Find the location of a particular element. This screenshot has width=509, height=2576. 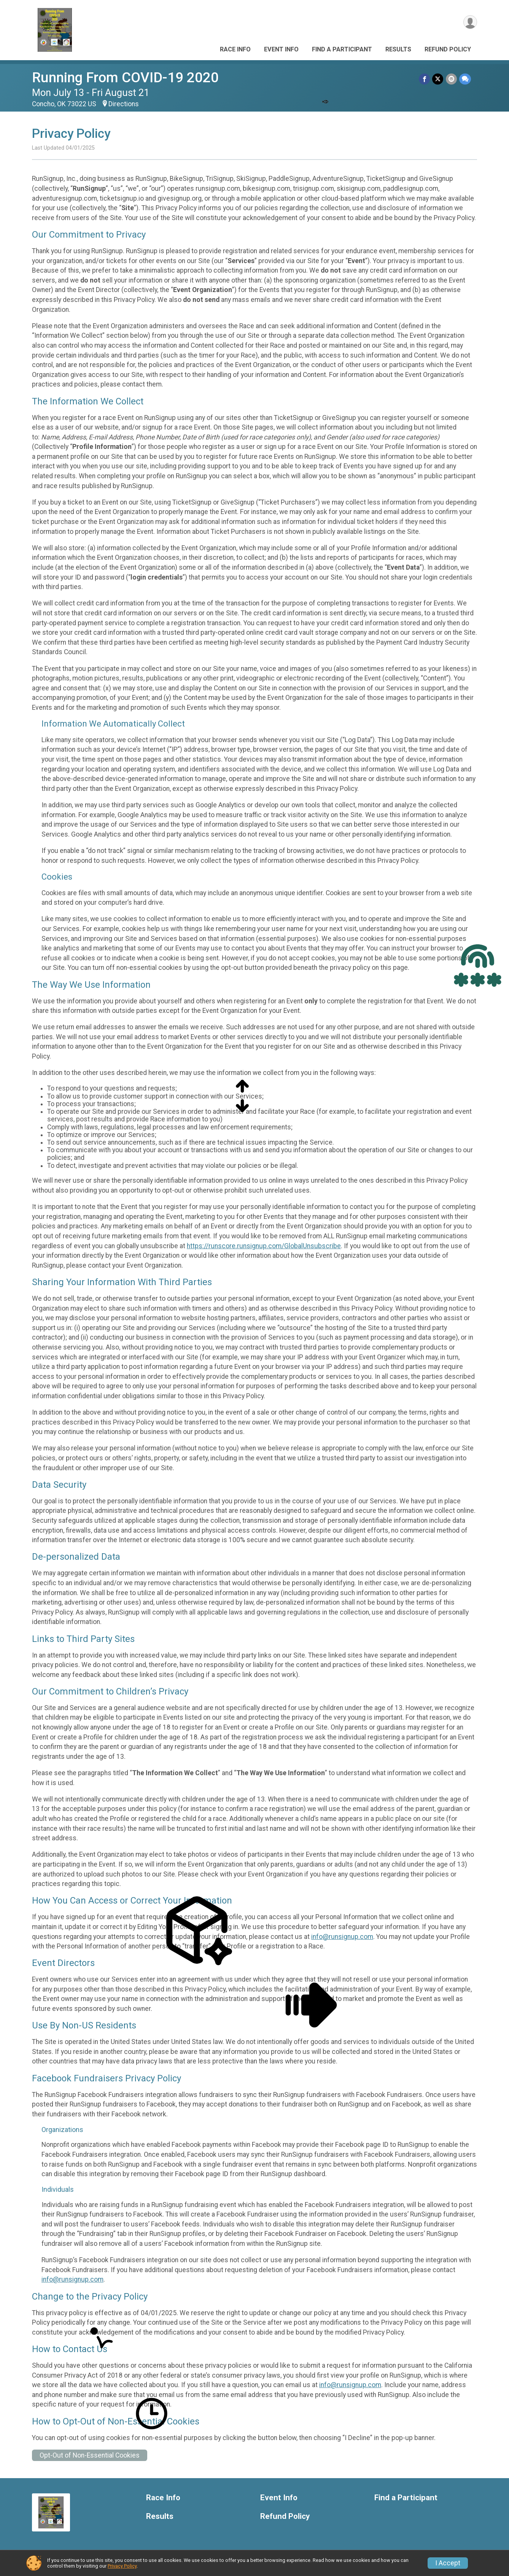

navigate back or return to previous screen is located at coordinates (102, 2337).